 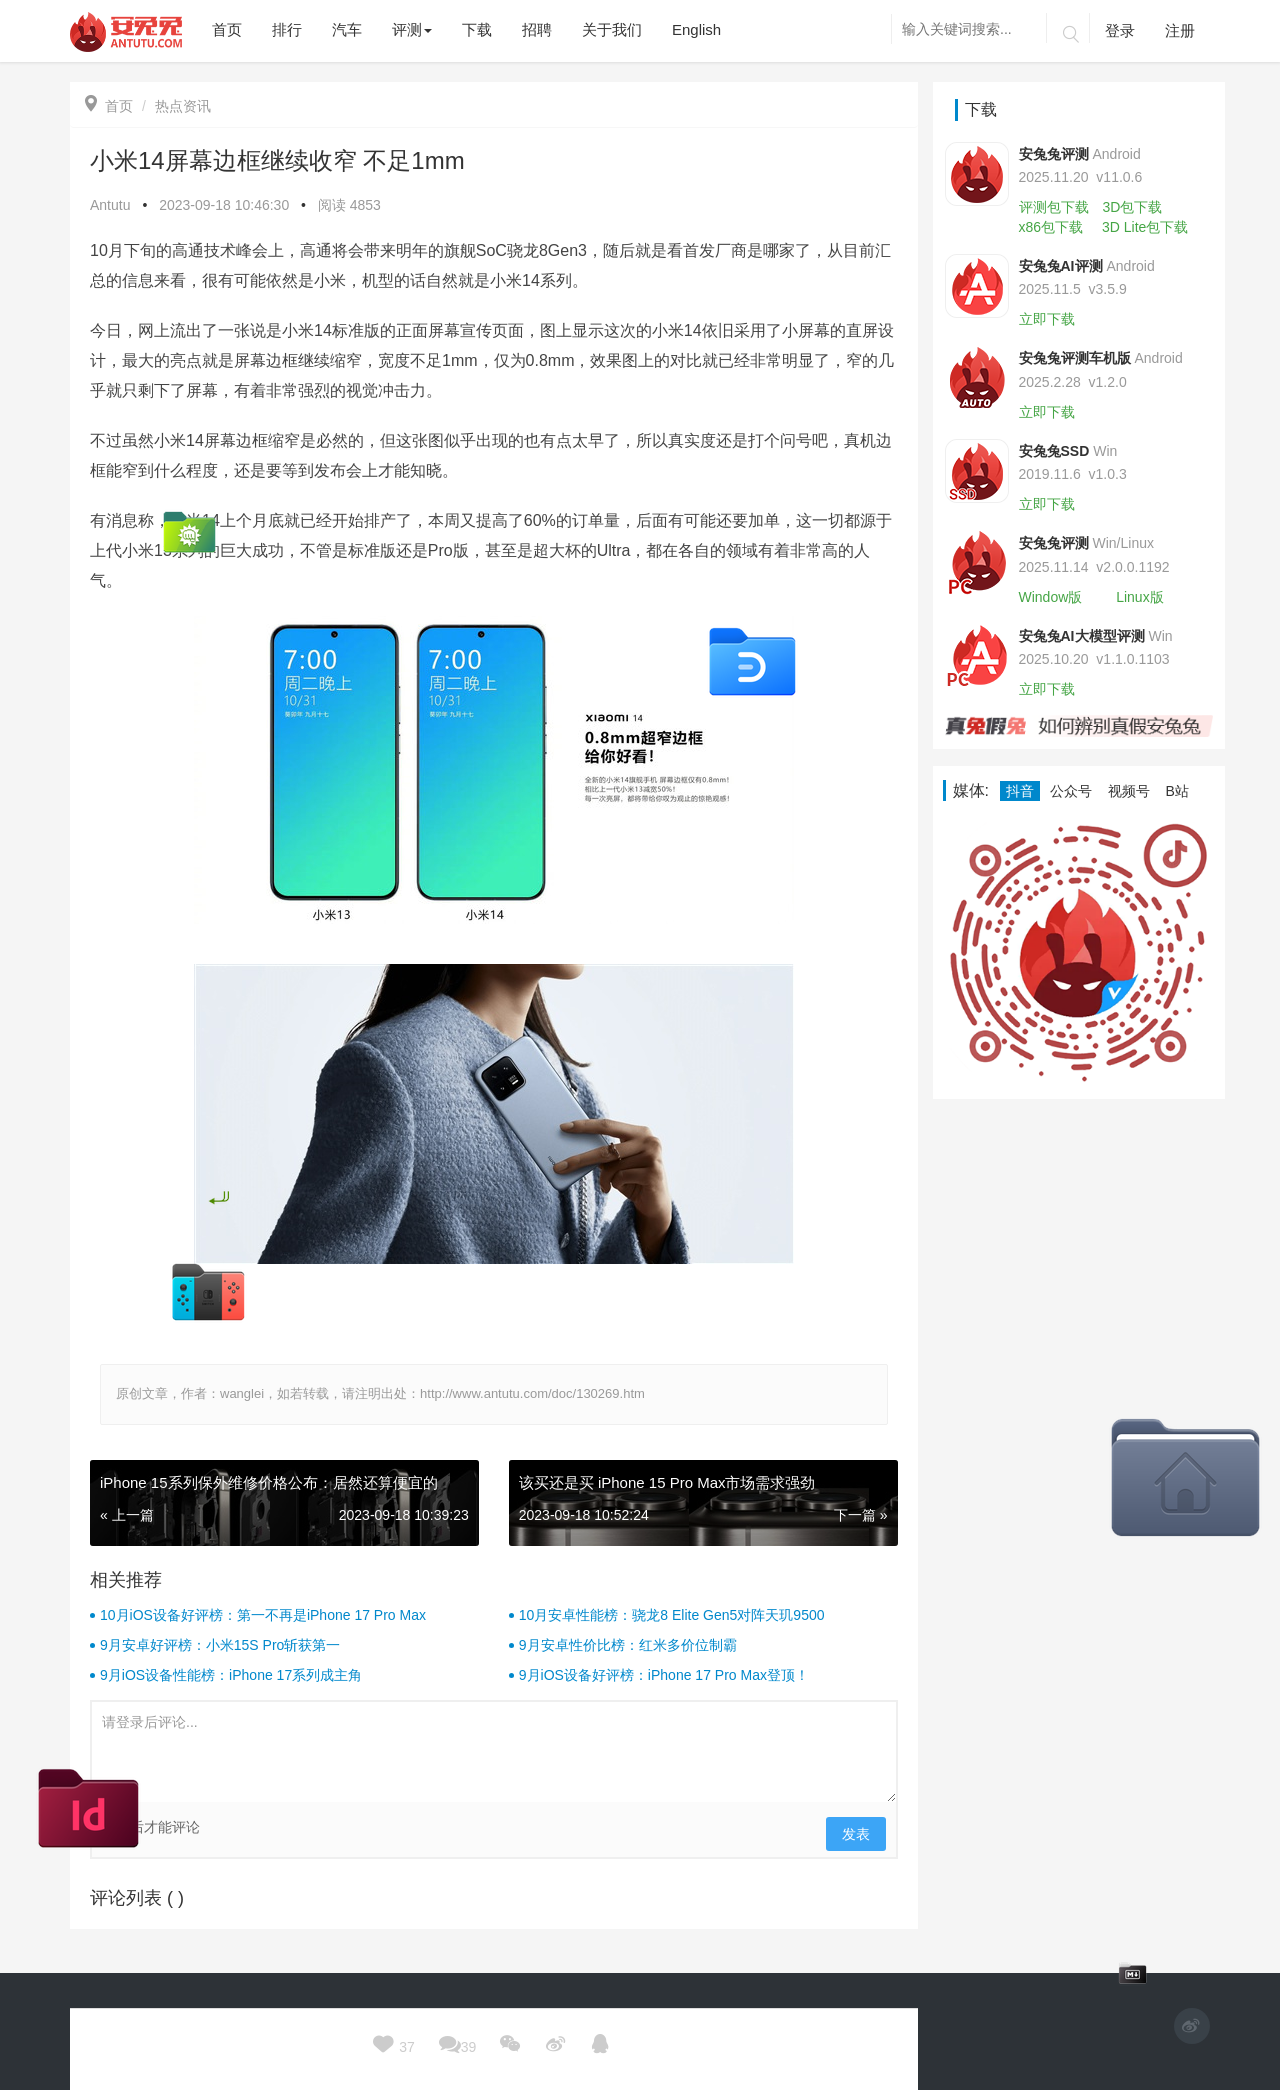 I want to click on open wondershare edrawmax project folder, so click(x=752, y=664).